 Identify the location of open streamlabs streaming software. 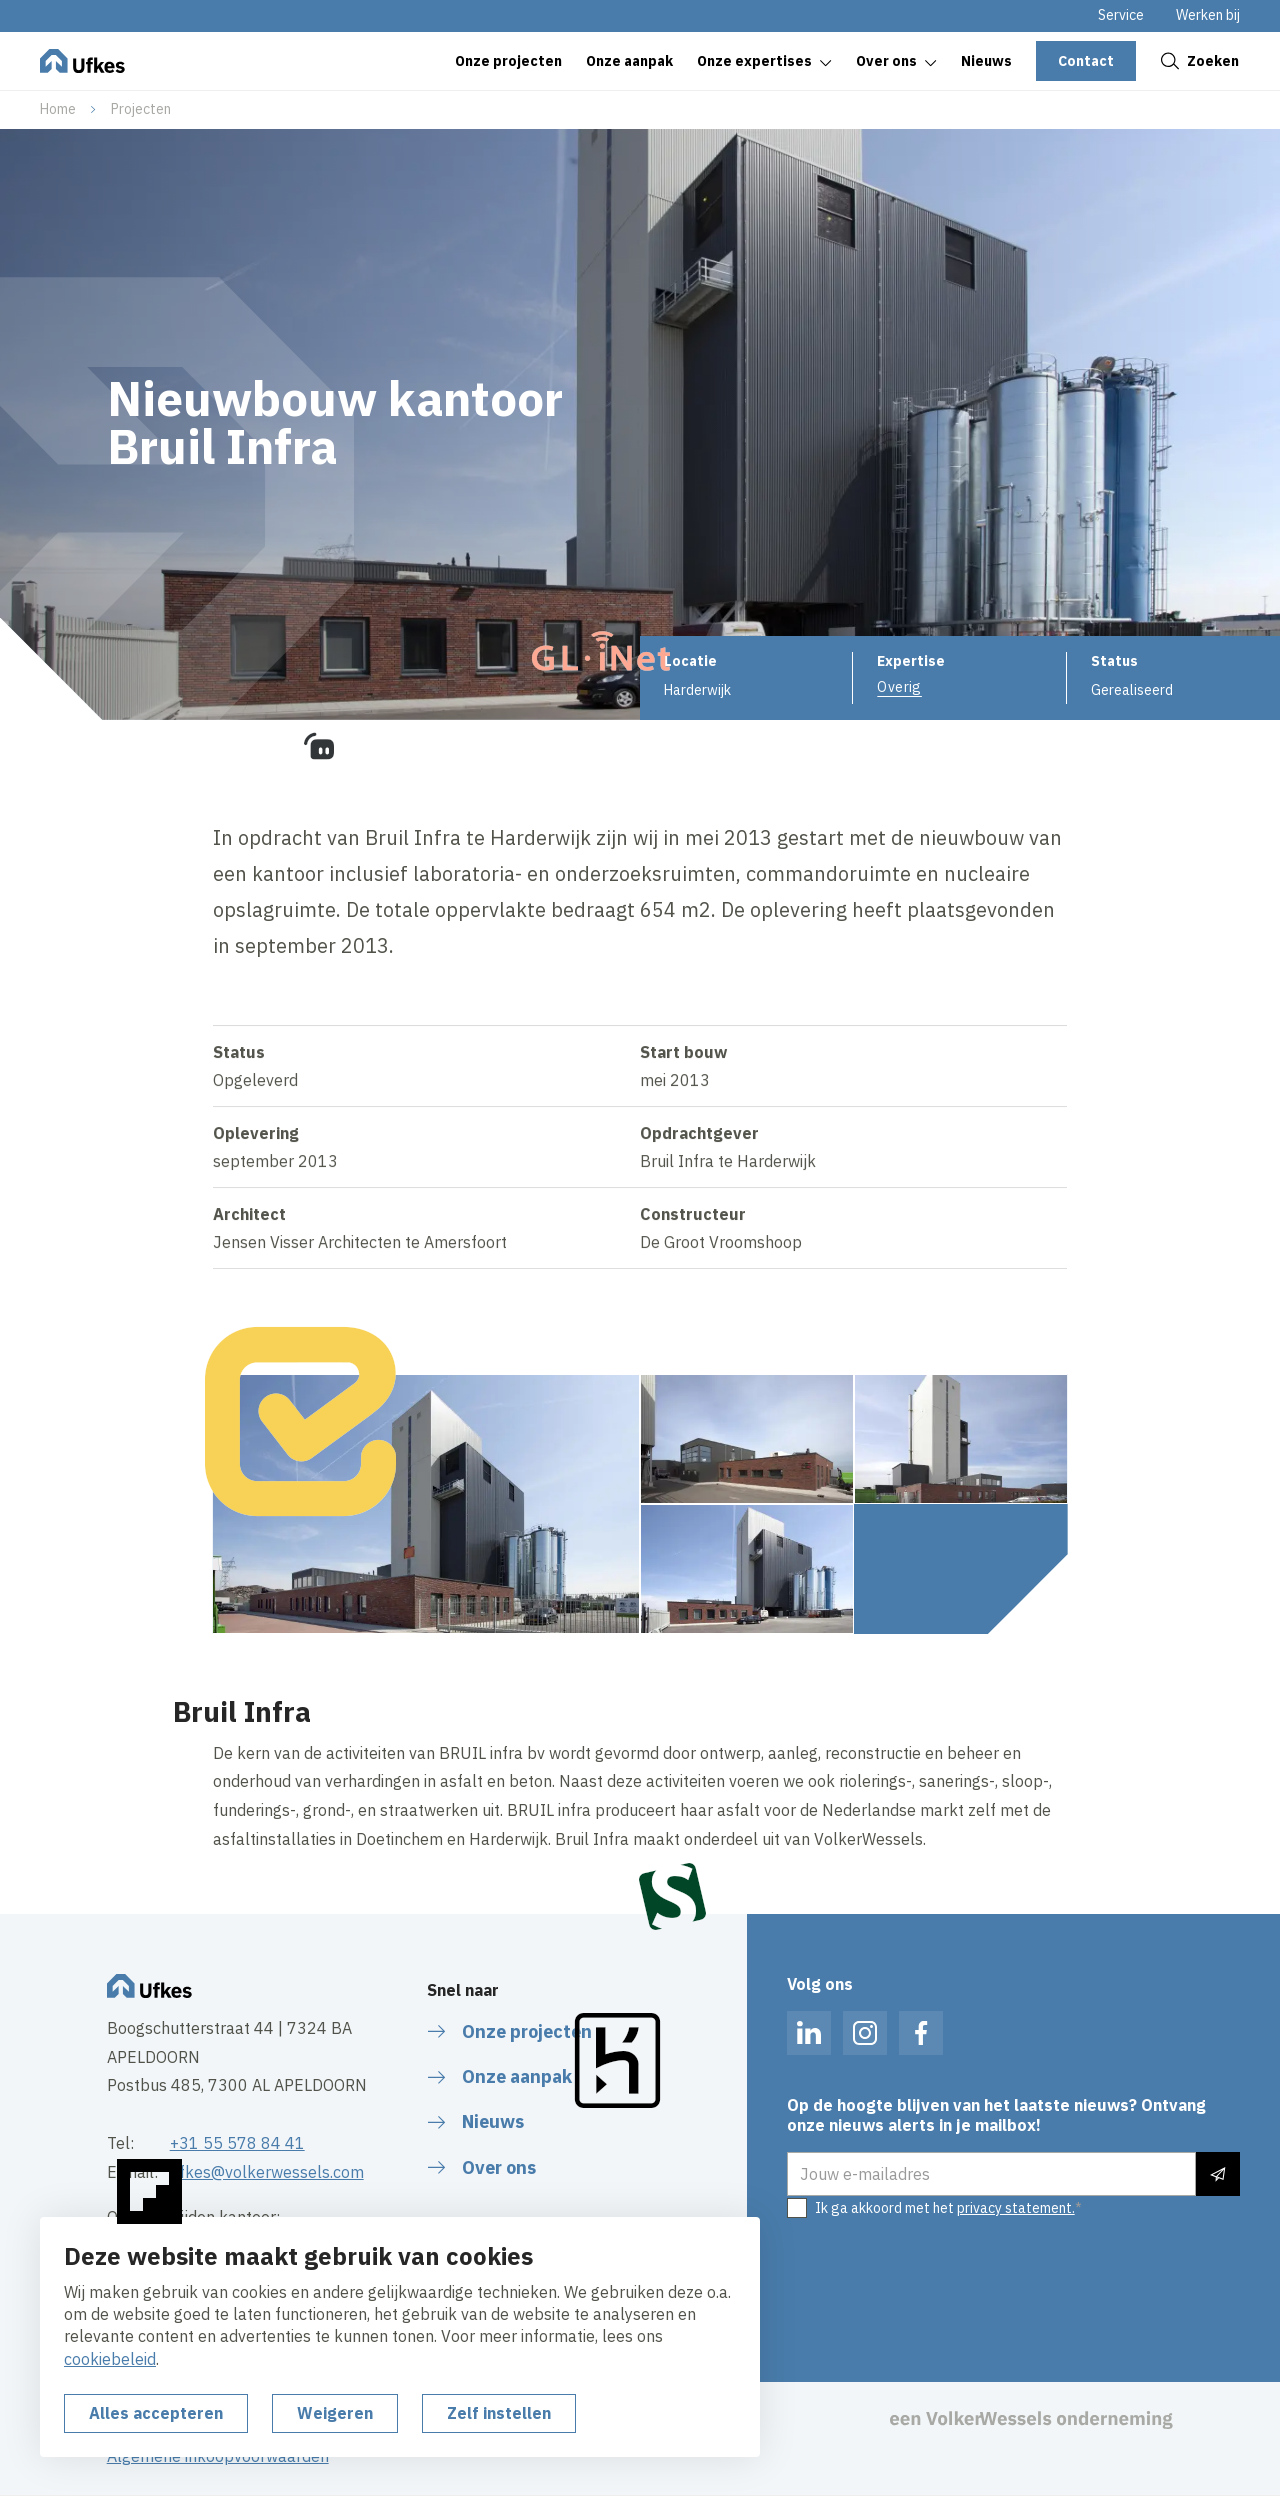
(319, 746).